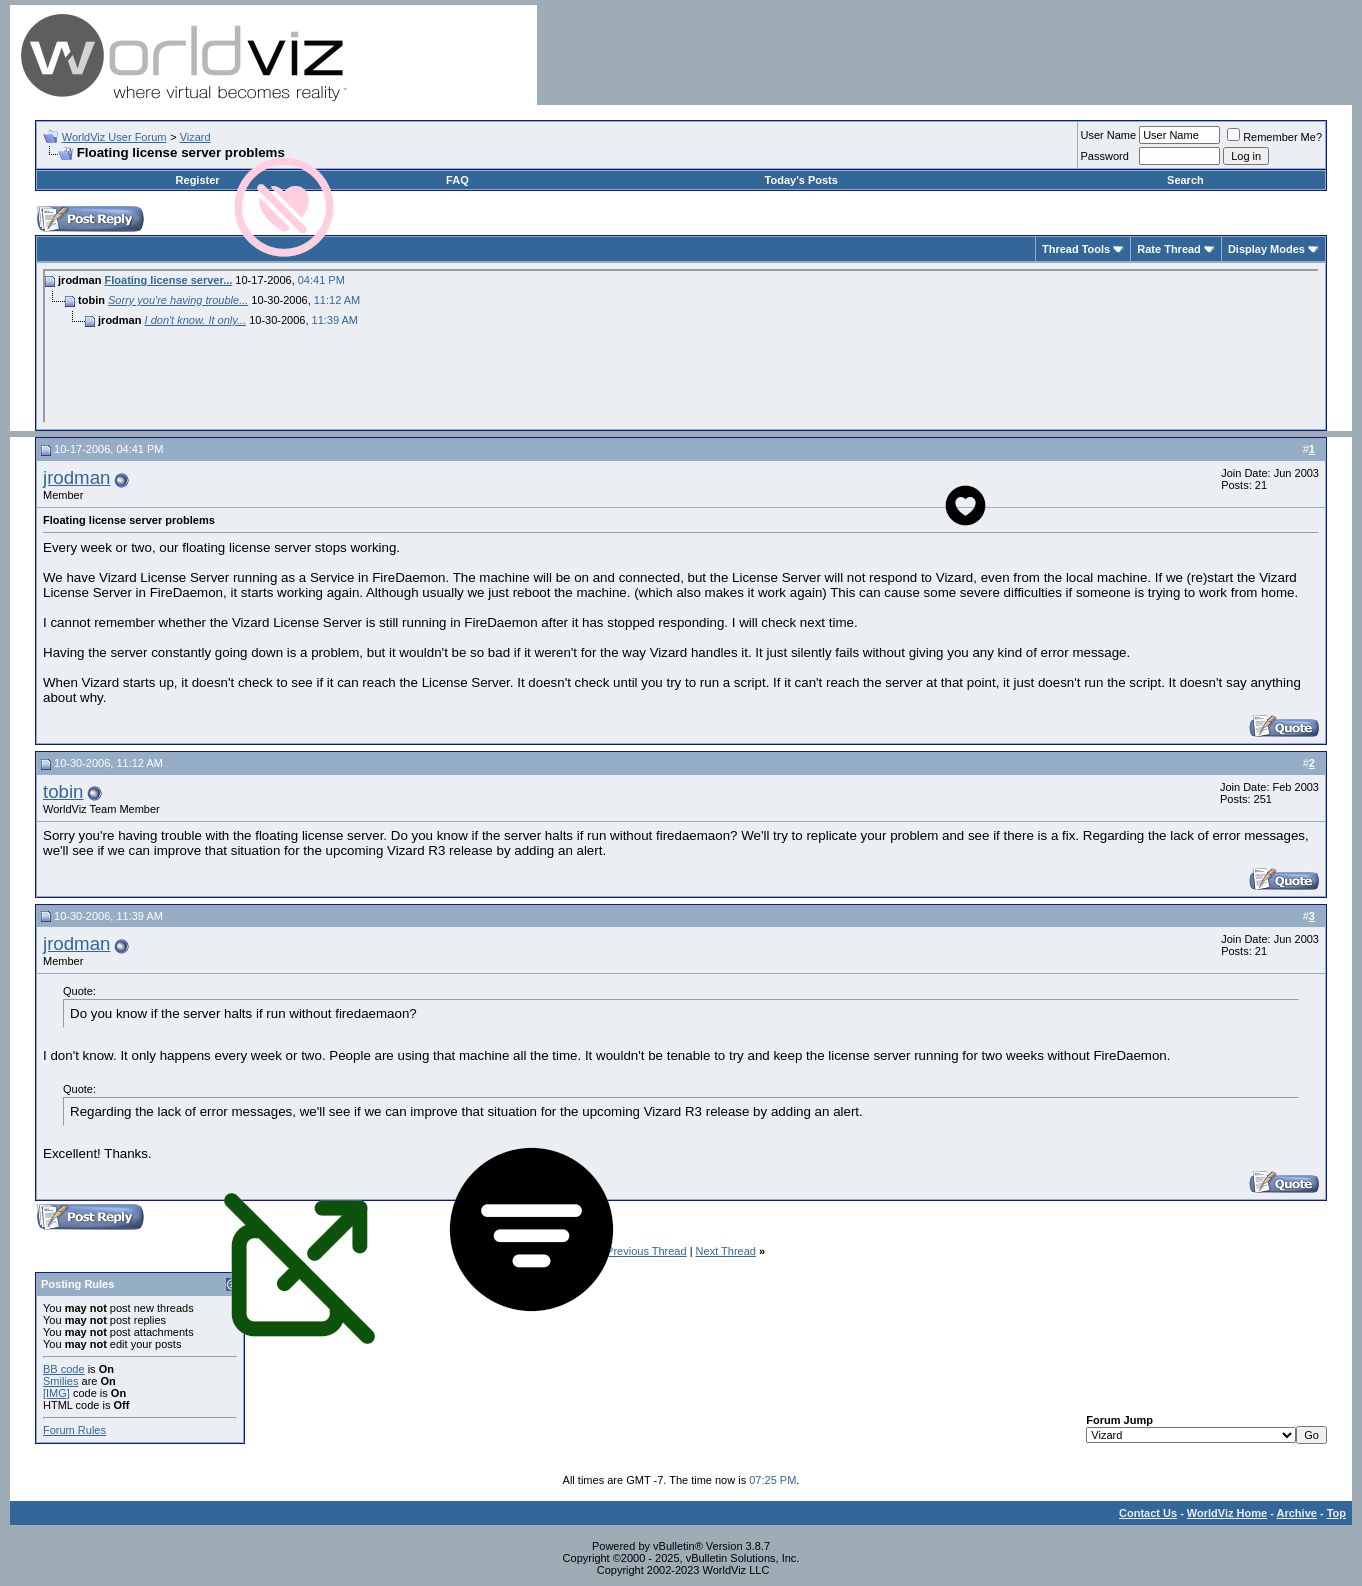 The height and width of the screenshot is (1586, 1362). I want to click on add to favorites, so click(965, 505).